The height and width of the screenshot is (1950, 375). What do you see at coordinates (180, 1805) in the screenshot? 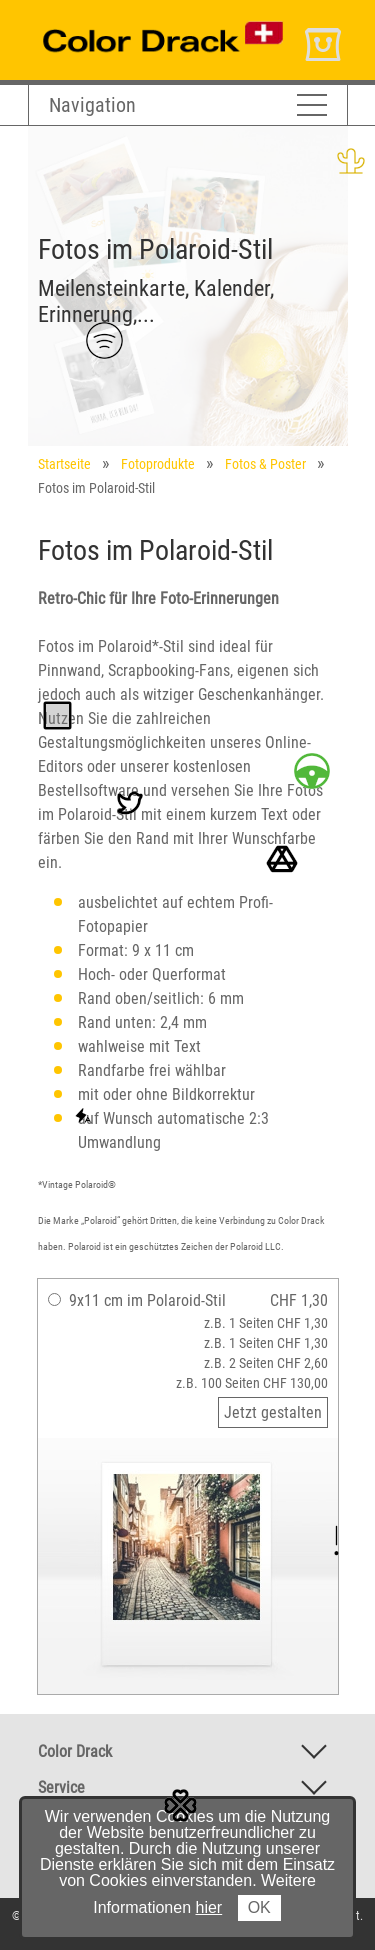
I see `indicates a lucky or bonus reward feature` at bounding box center [180, 1805].